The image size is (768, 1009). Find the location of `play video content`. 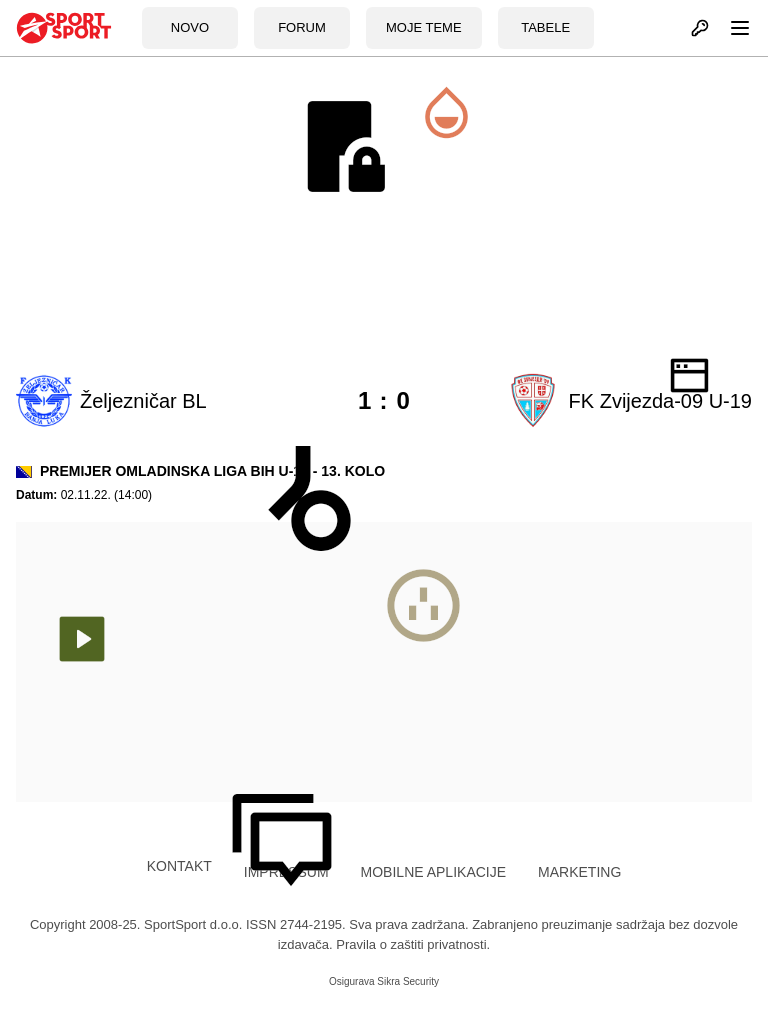

play video content is located at coordinates (82, 639).